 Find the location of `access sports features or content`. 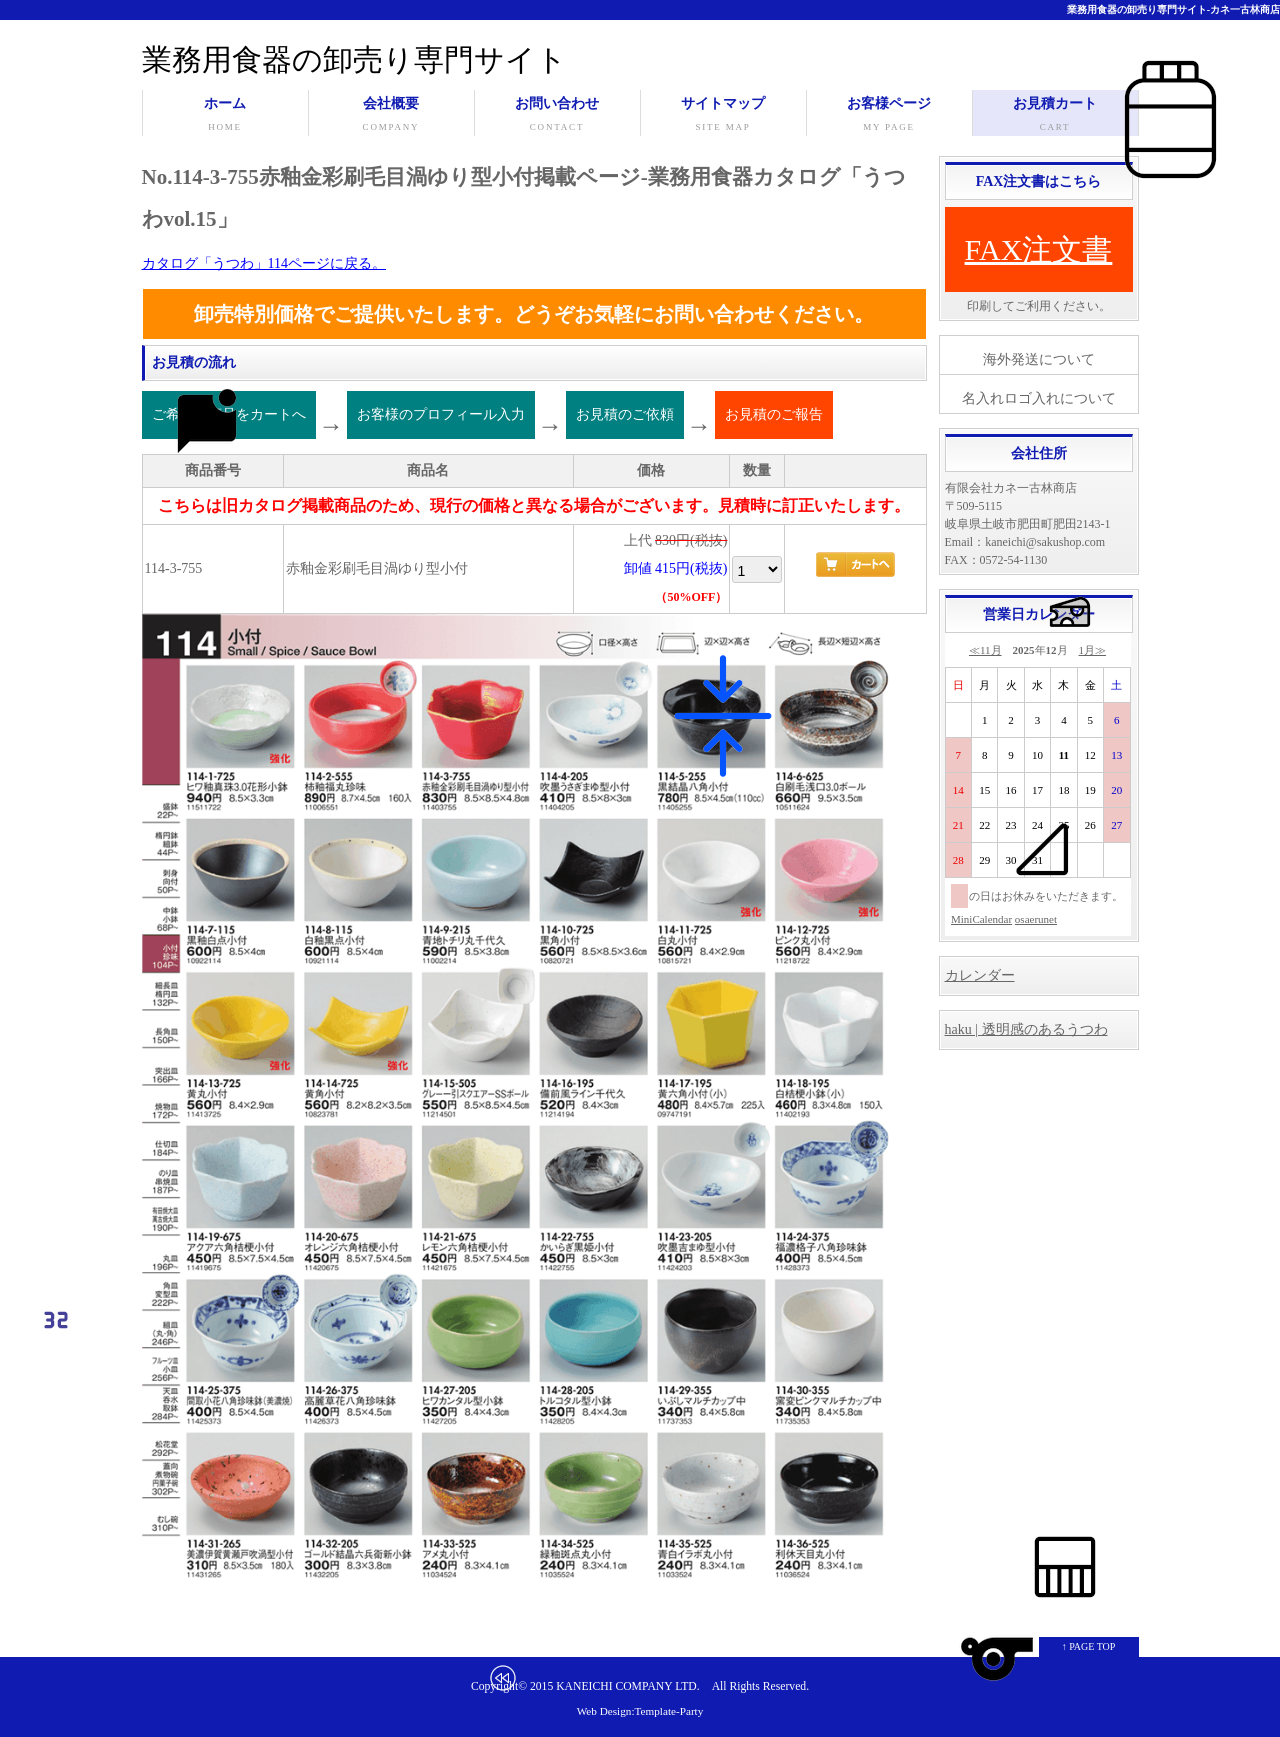

access sports features or content is located at coordinates (997, 1659).